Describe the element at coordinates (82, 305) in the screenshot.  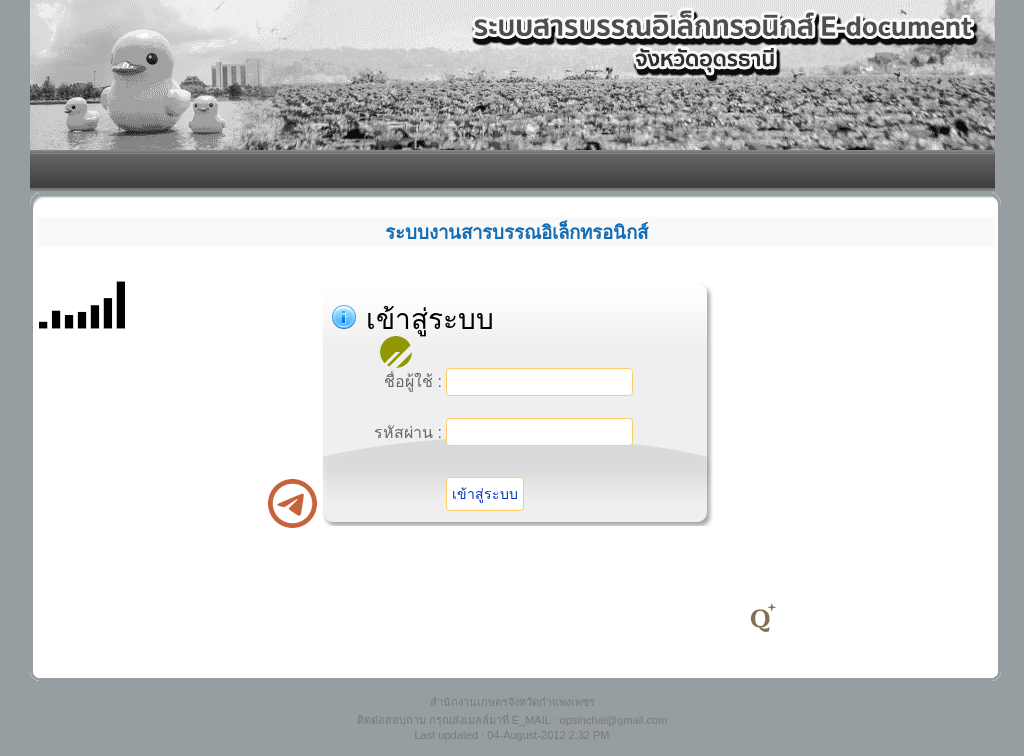
I see `view Social Blade analytics` at that location.